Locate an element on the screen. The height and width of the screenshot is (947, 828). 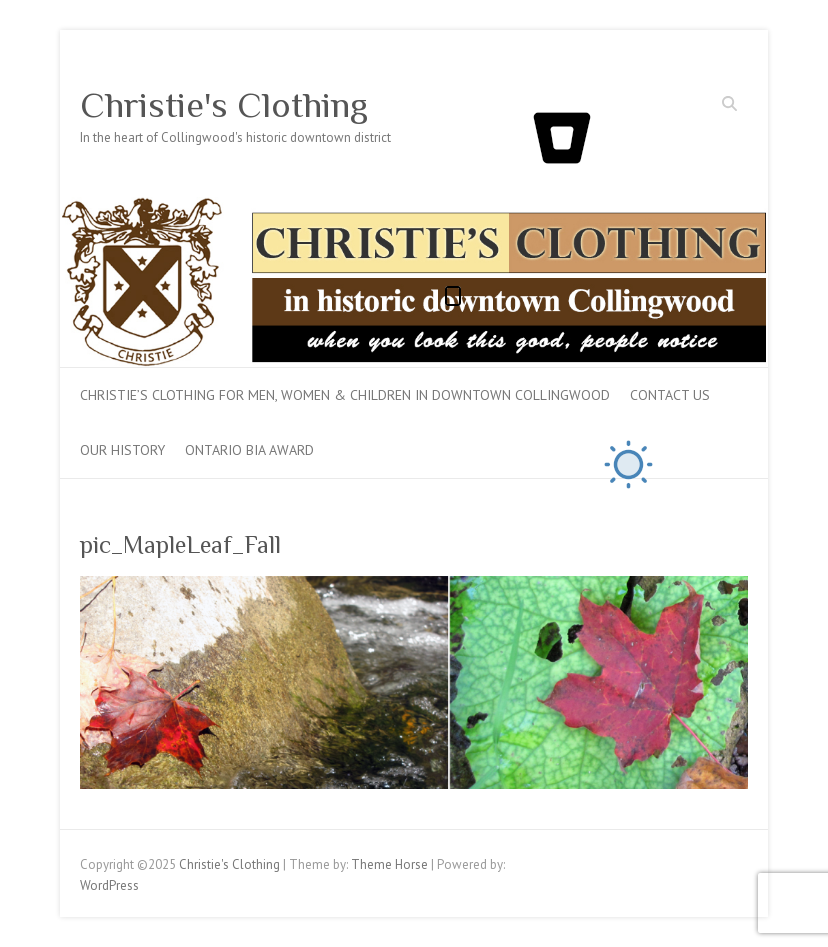
open Bitbucket repository is located at coordinates (562, 138).